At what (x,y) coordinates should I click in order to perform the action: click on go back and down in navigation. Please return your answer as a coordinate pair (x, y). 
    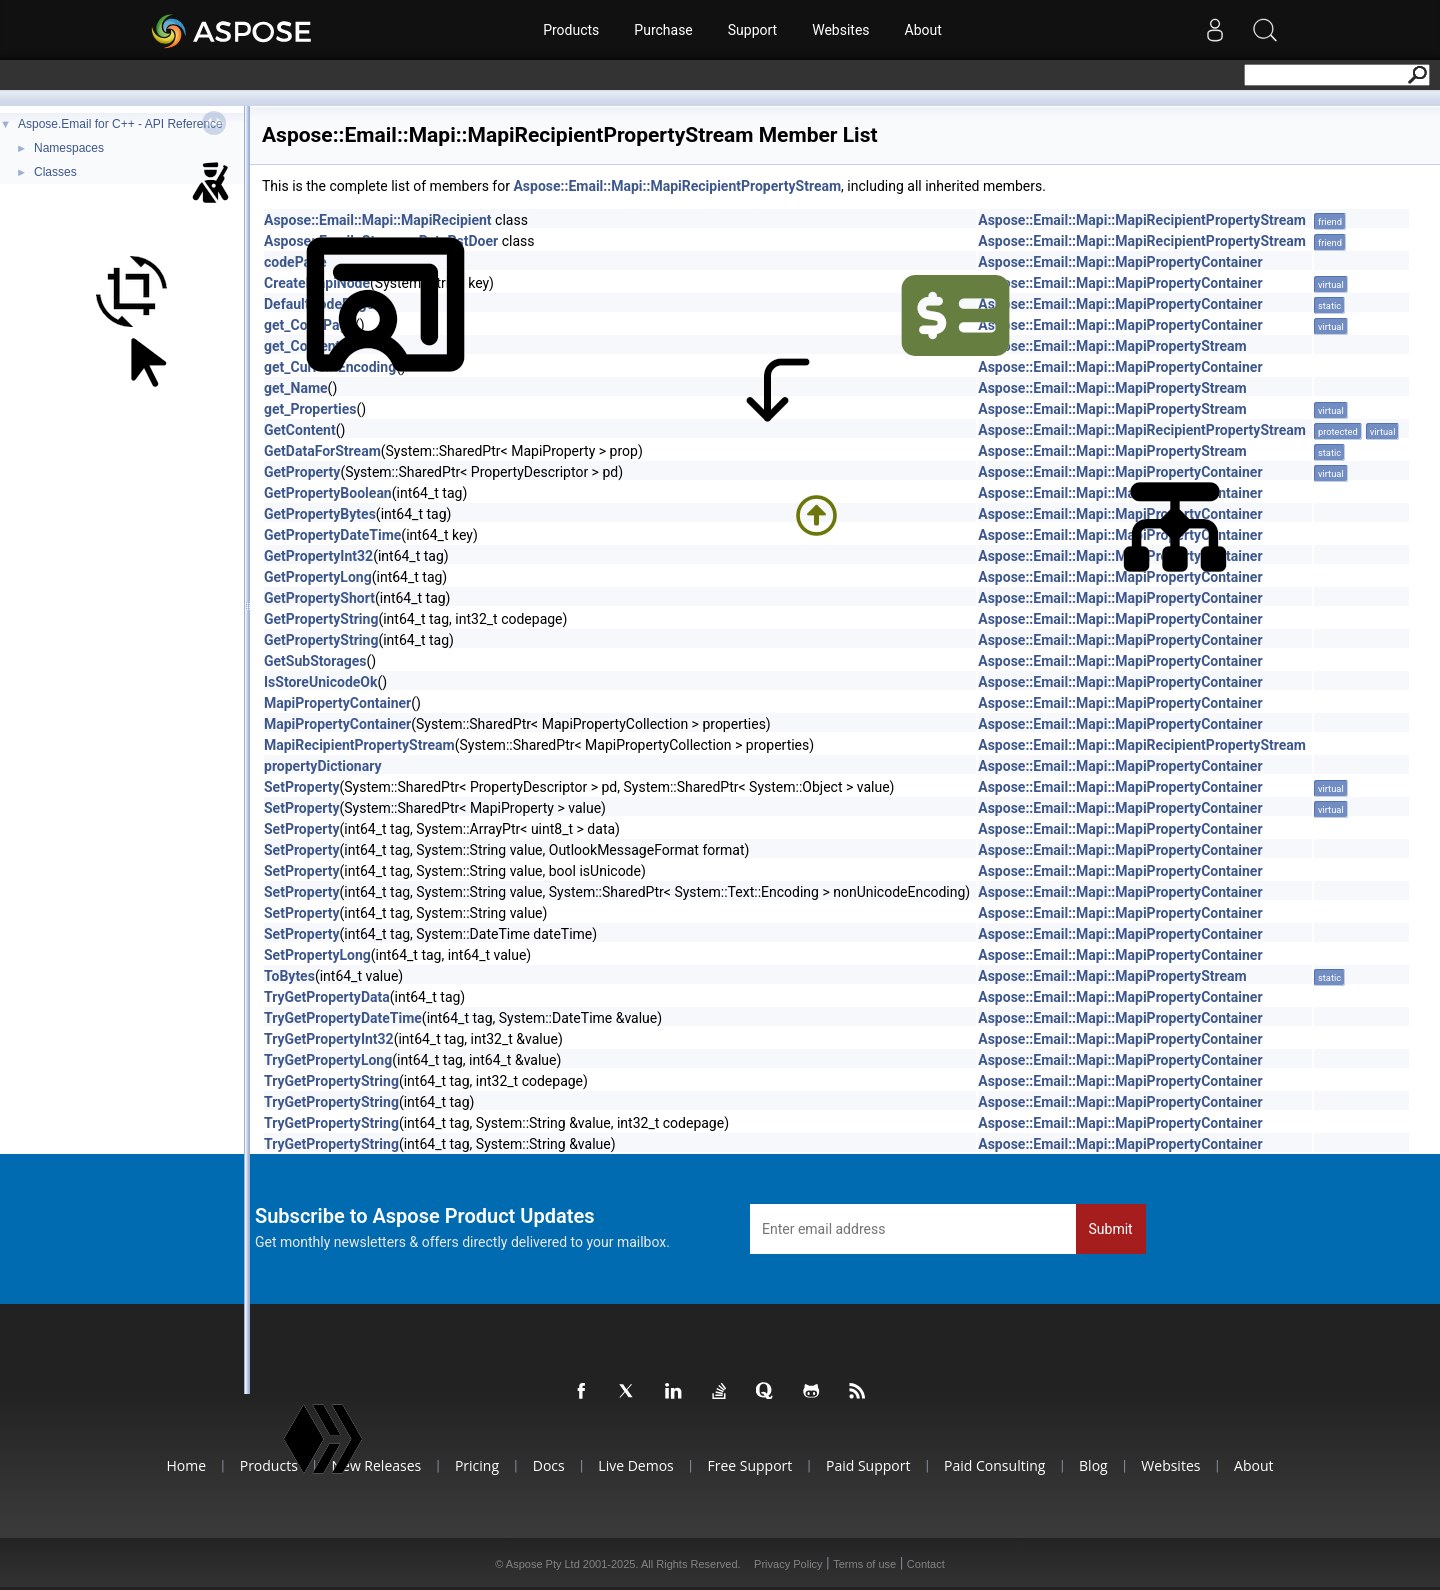
    Looking at the image, I should click on (778, 390).